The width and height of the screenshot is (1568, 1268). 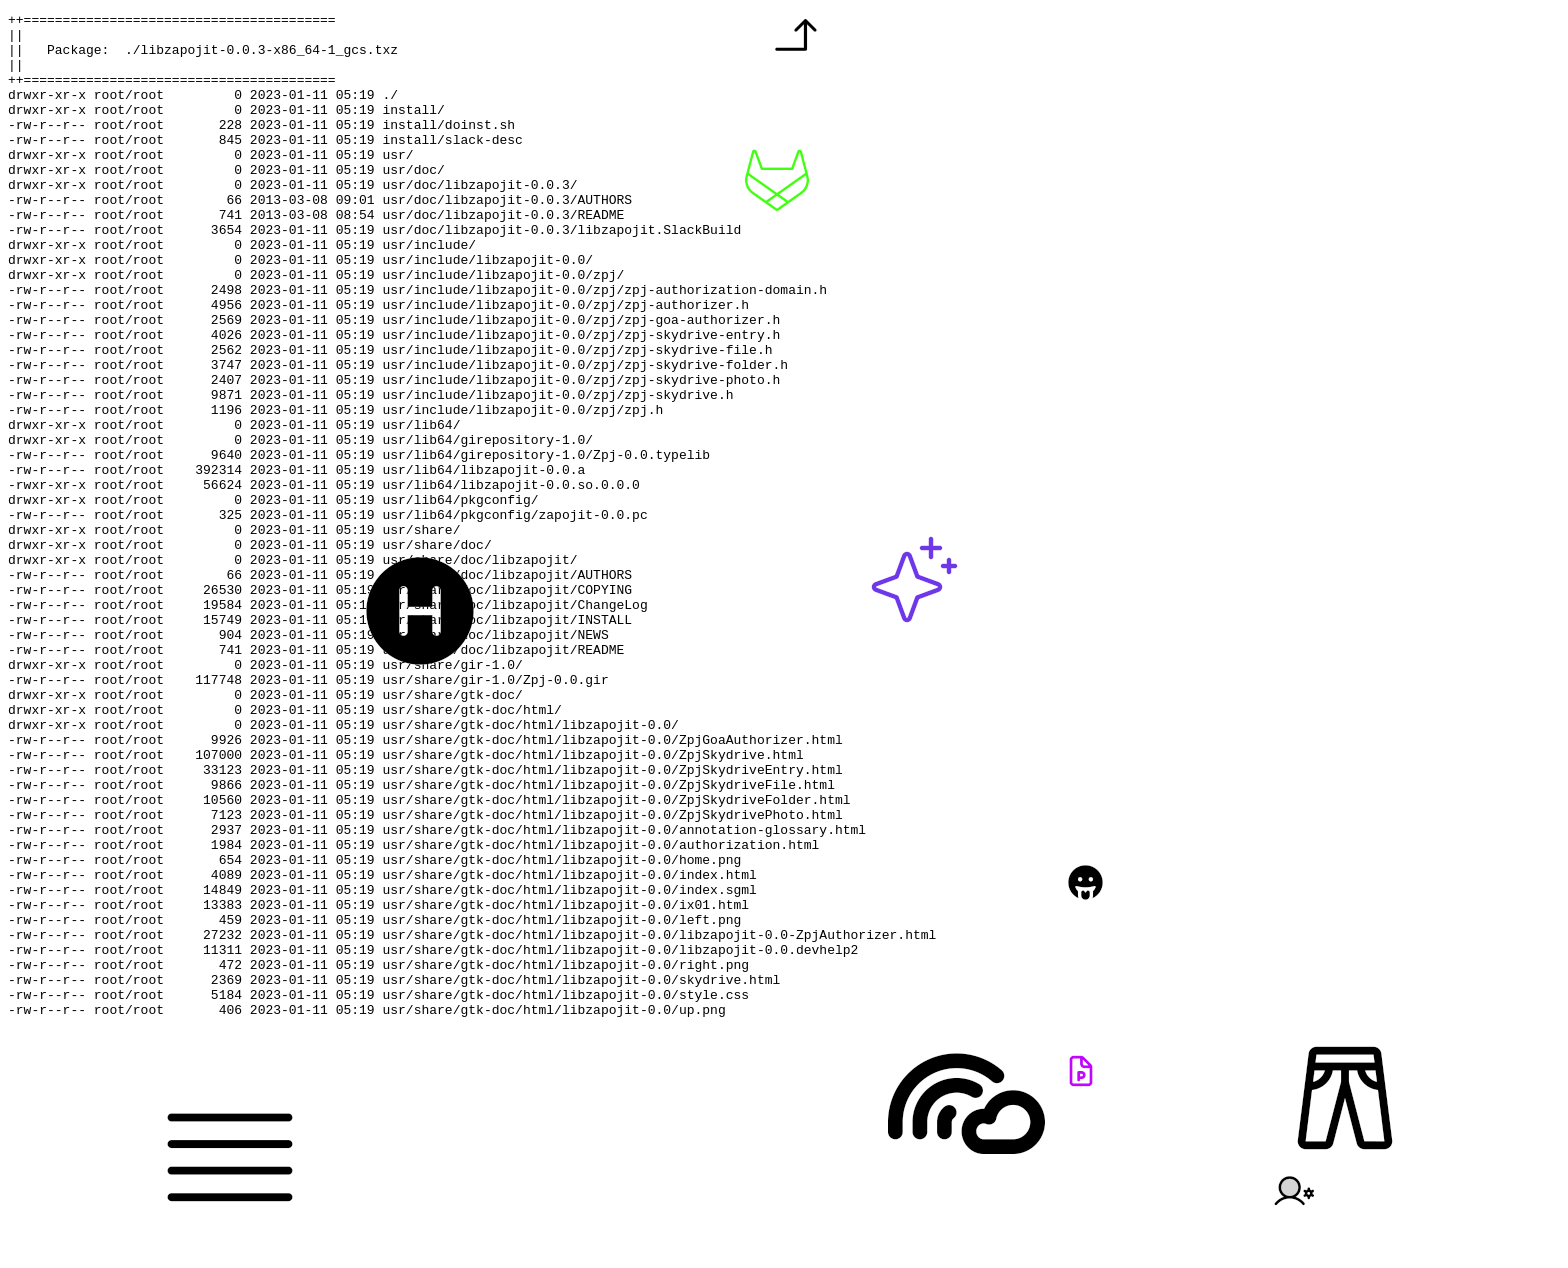 What do you see at coordinates (797, 36) in the screenshot?
I see `turn right then continue forward` at bounding box center [797, 36].